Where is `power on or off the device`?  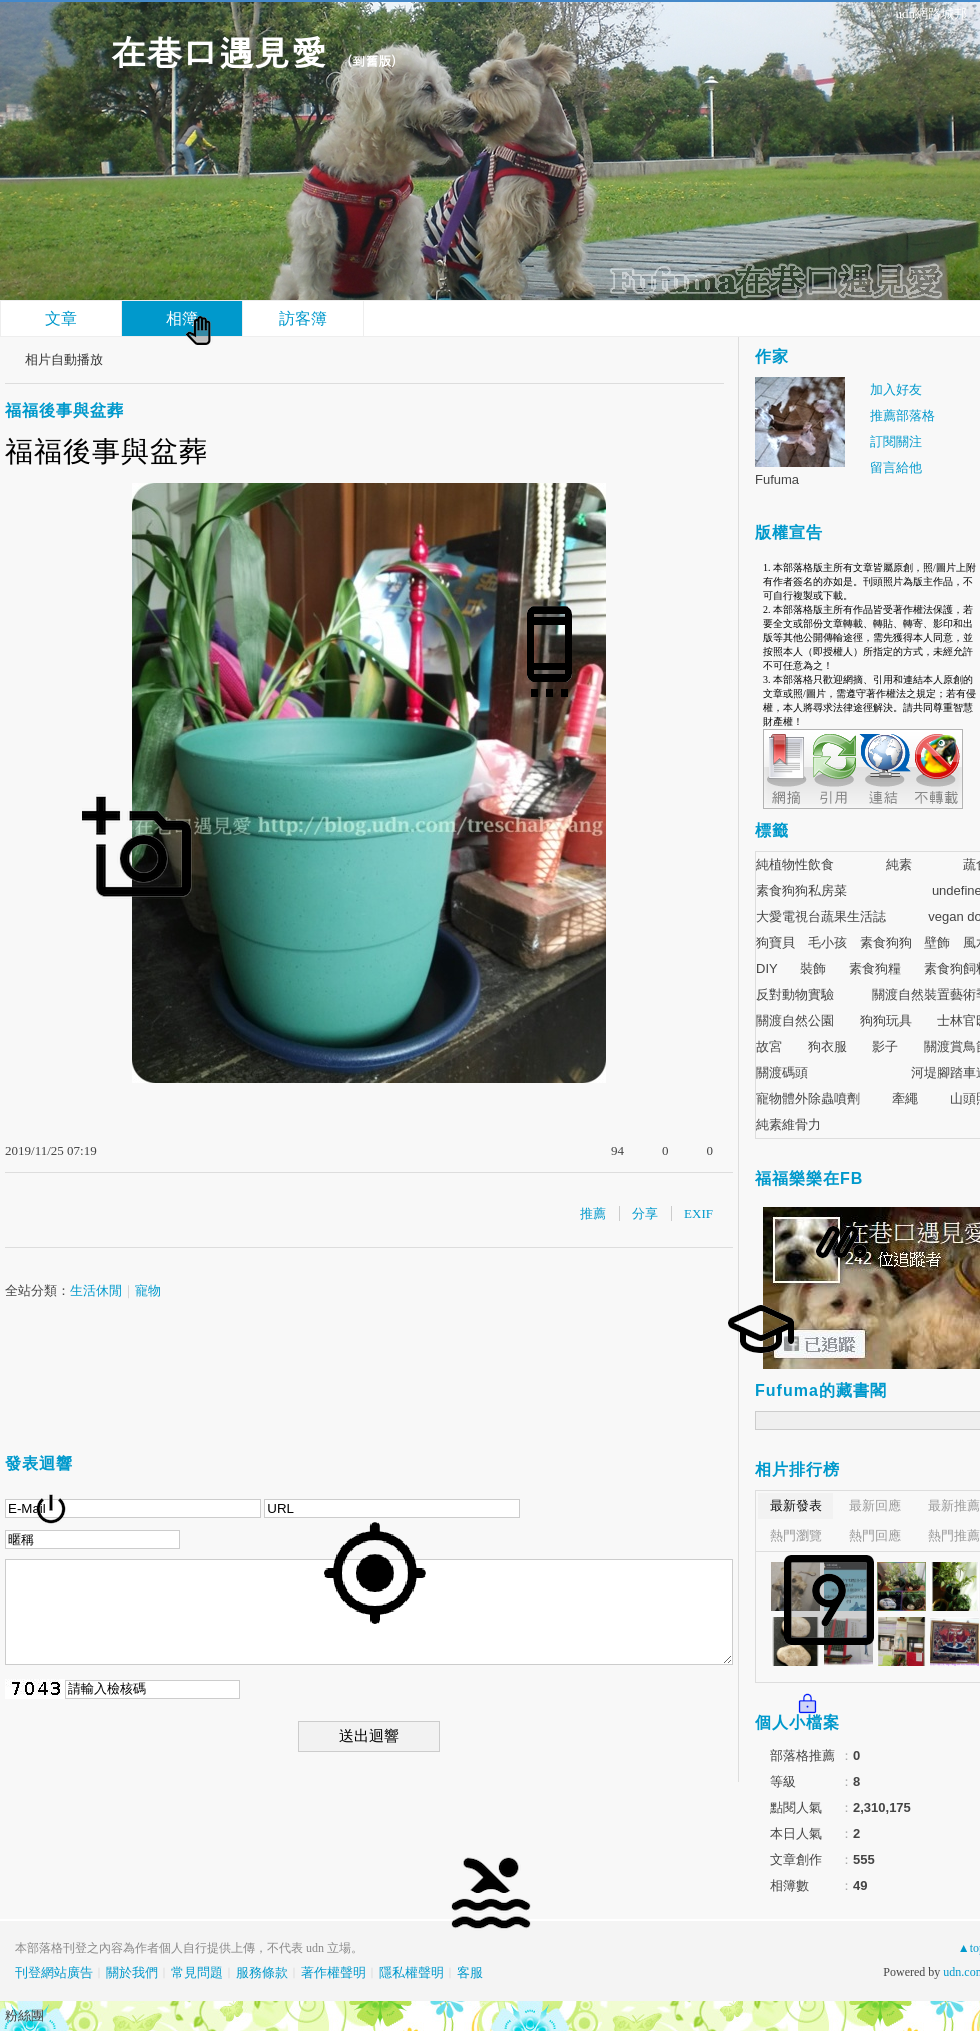 power on or off the device is located at coordinates (51, 1509).